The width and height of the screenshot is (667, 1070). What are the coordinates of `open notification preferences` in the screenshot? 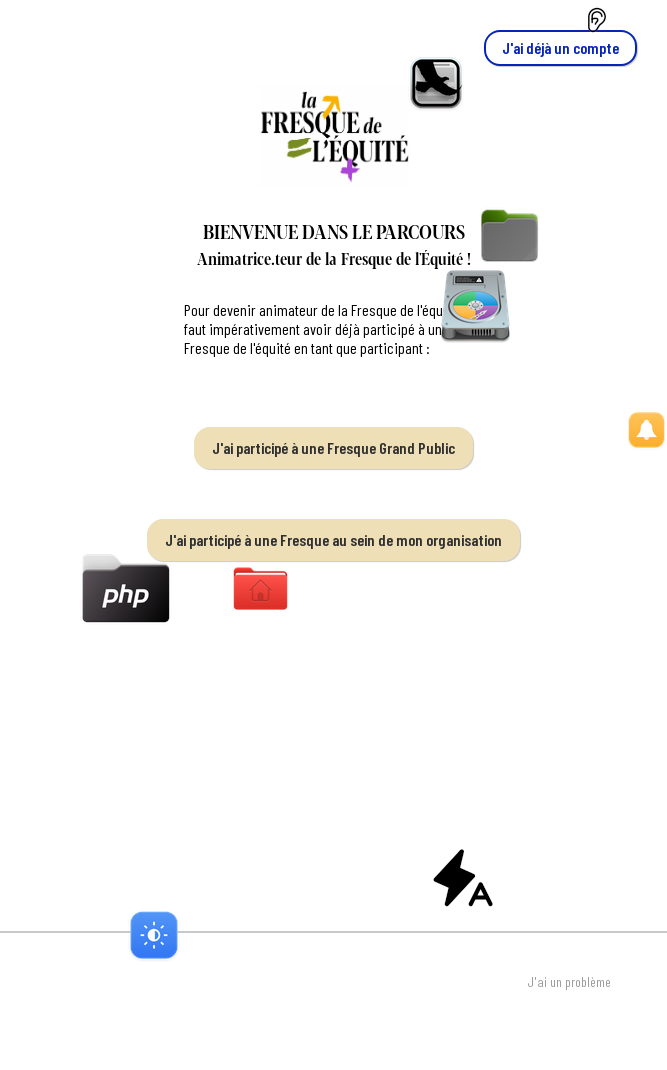 It's located at (646, 430).